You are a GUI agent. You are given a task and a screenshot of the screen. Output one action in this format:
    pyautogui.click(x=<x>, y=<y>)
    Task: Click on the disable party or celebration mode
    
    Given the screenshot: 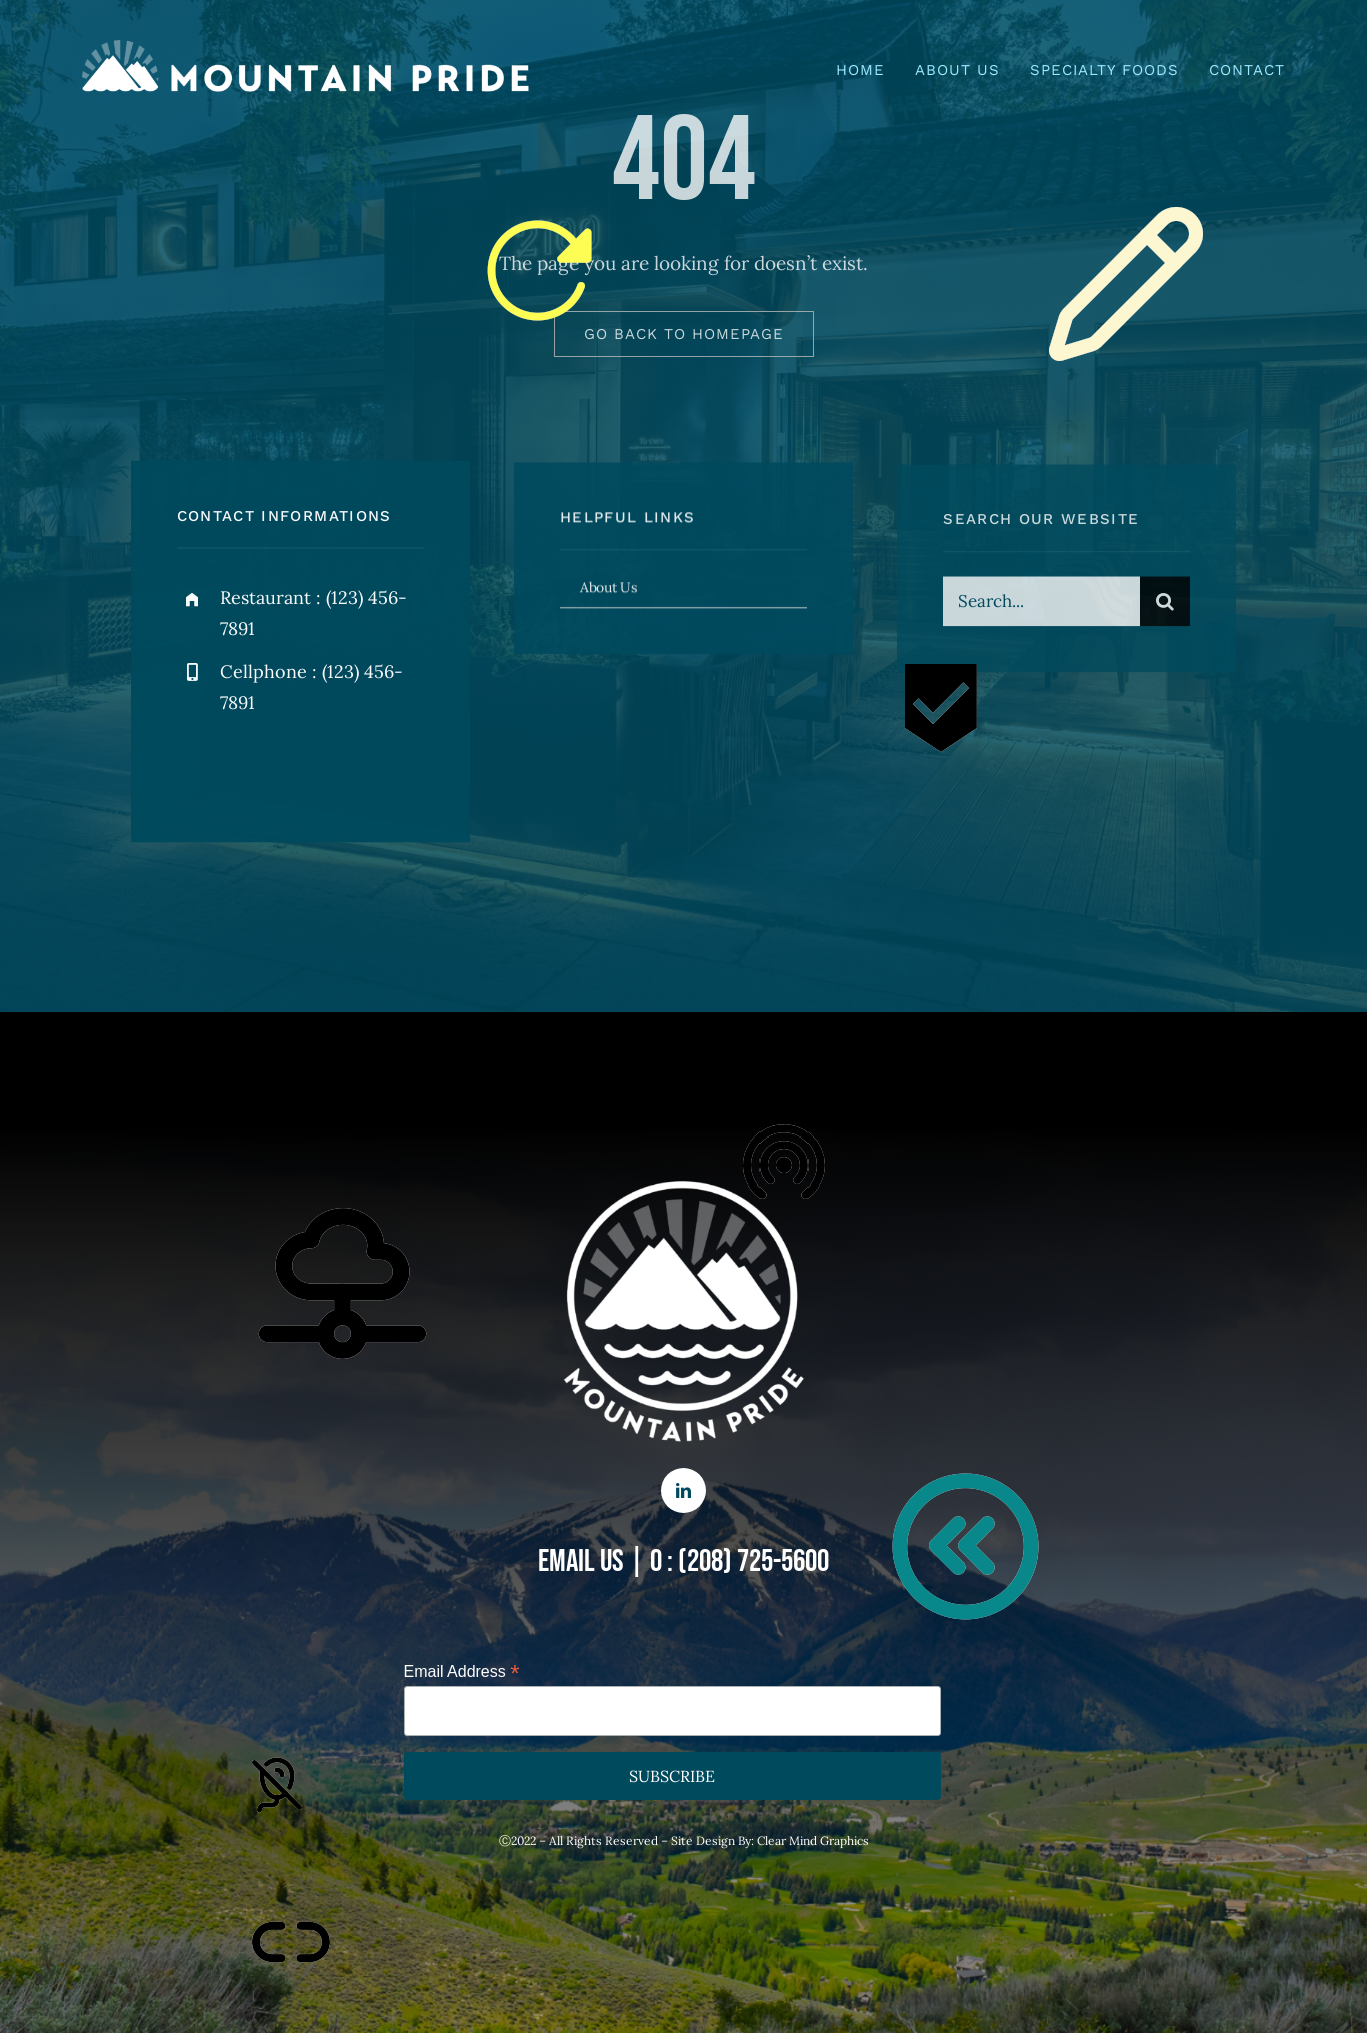 What is the action you would take?
    pyautogui.click(x=277, y=1785)
    